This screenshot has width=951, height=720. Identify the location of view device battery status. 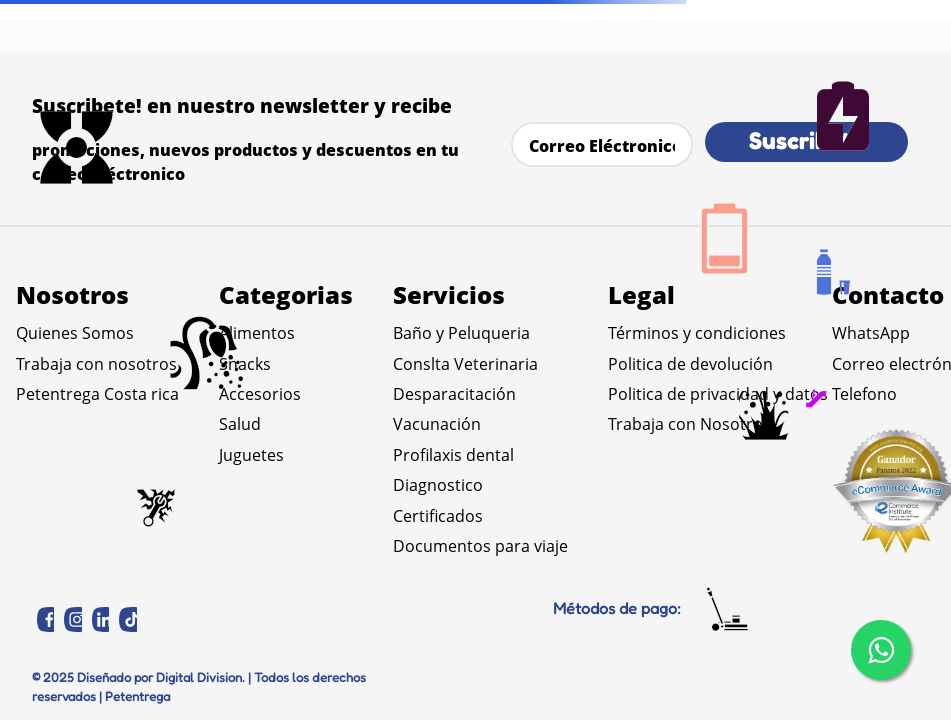
(843, 116).